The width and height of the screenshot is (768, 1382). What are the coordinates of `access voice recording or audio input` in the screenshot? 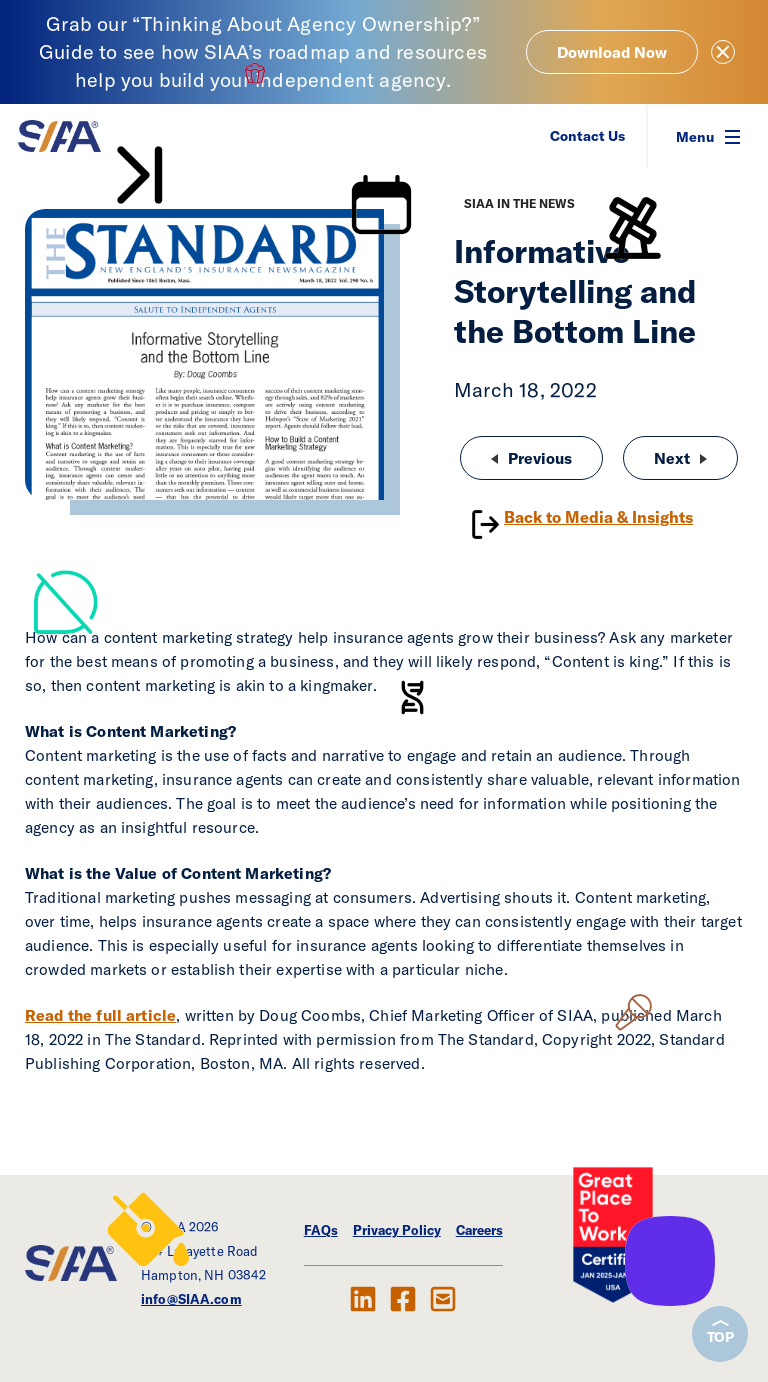 It's located at (633, 1013).